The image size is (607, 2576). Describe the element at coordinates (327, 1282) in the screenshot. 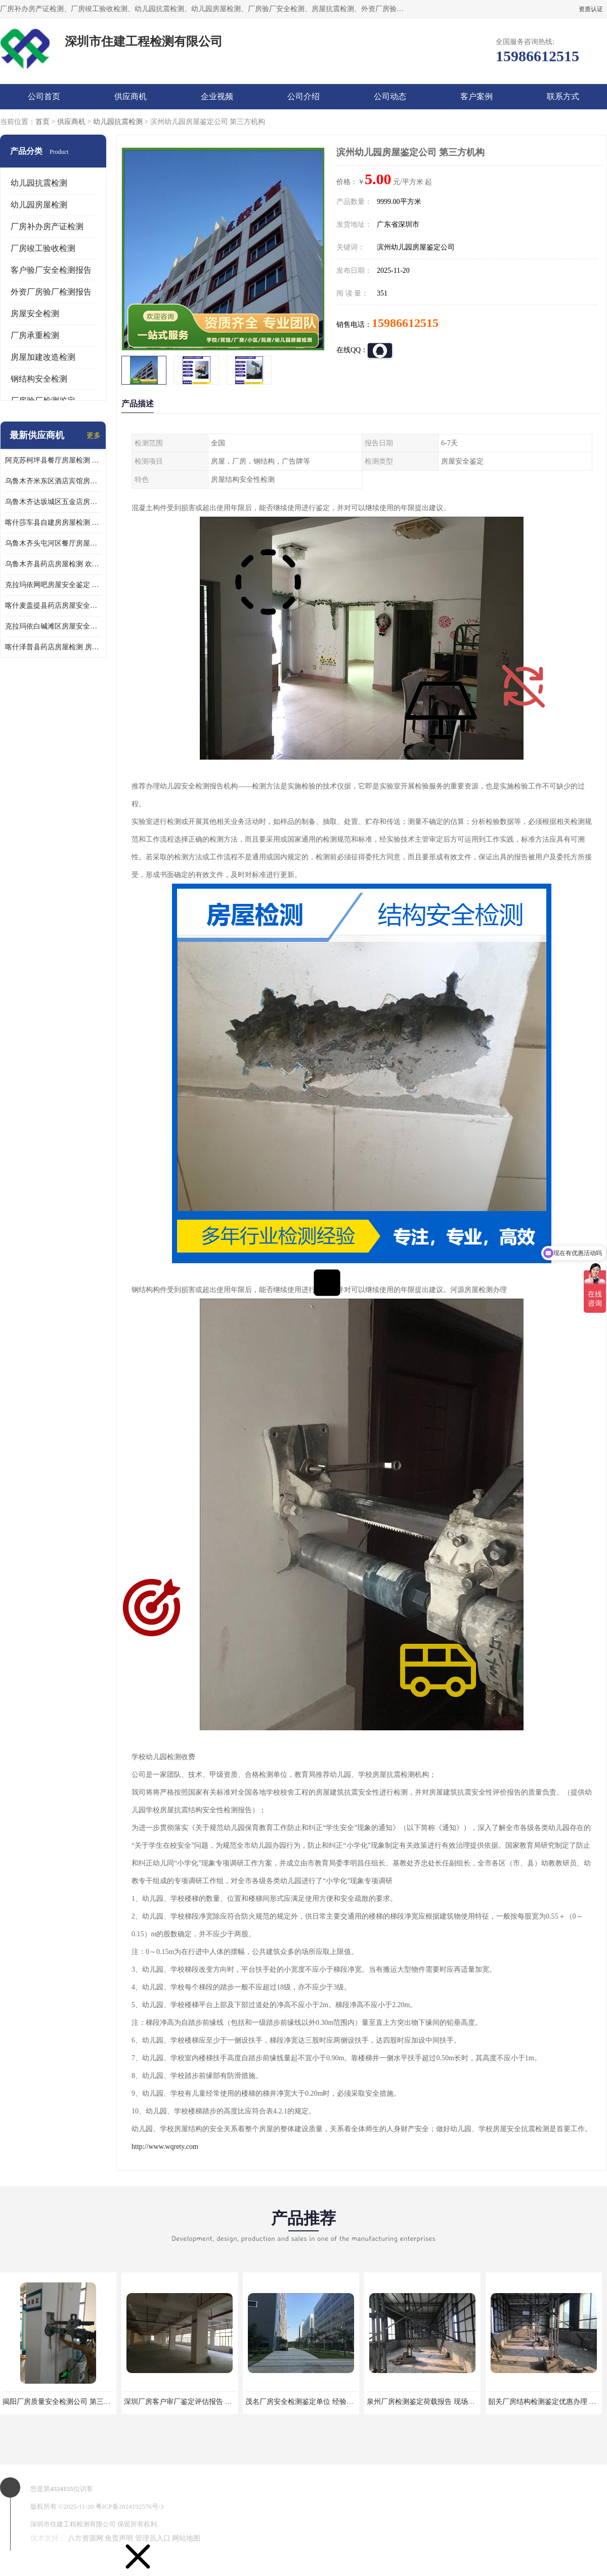

I see `stop or halt media playback` at that location.